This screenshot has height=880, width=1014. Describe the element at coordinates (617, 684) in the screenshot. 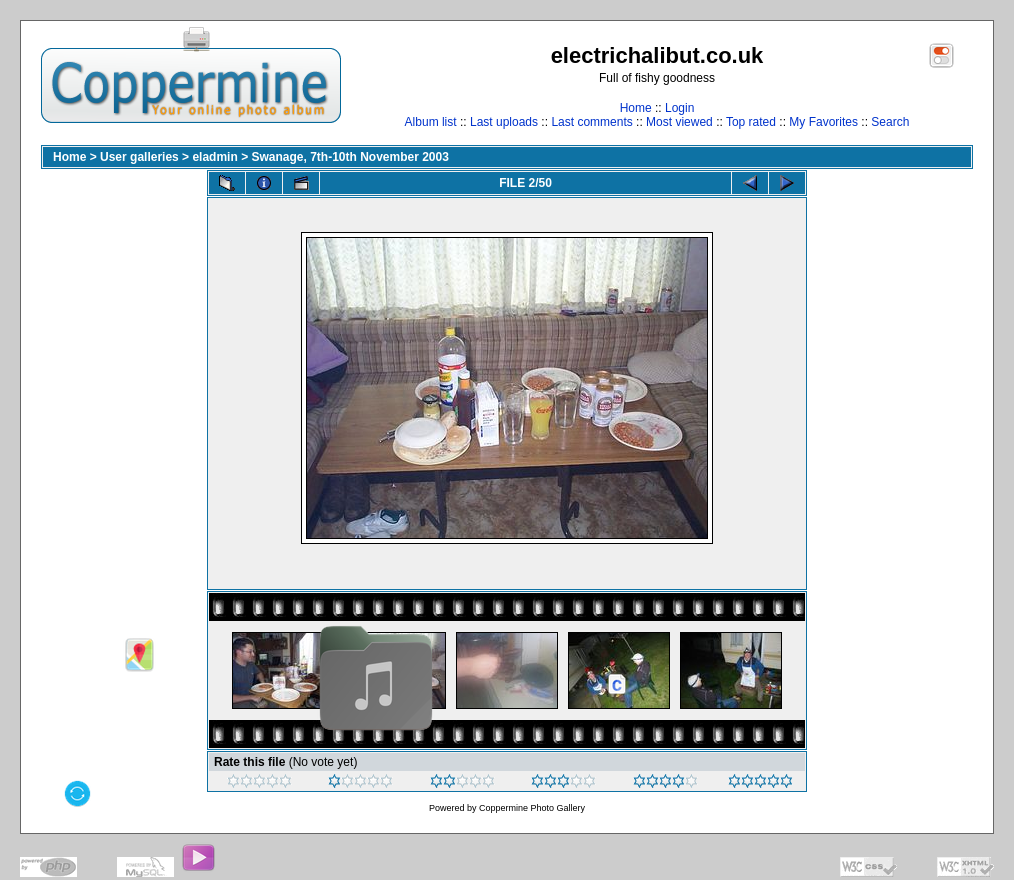

I see `a C programming language source file` at that location.